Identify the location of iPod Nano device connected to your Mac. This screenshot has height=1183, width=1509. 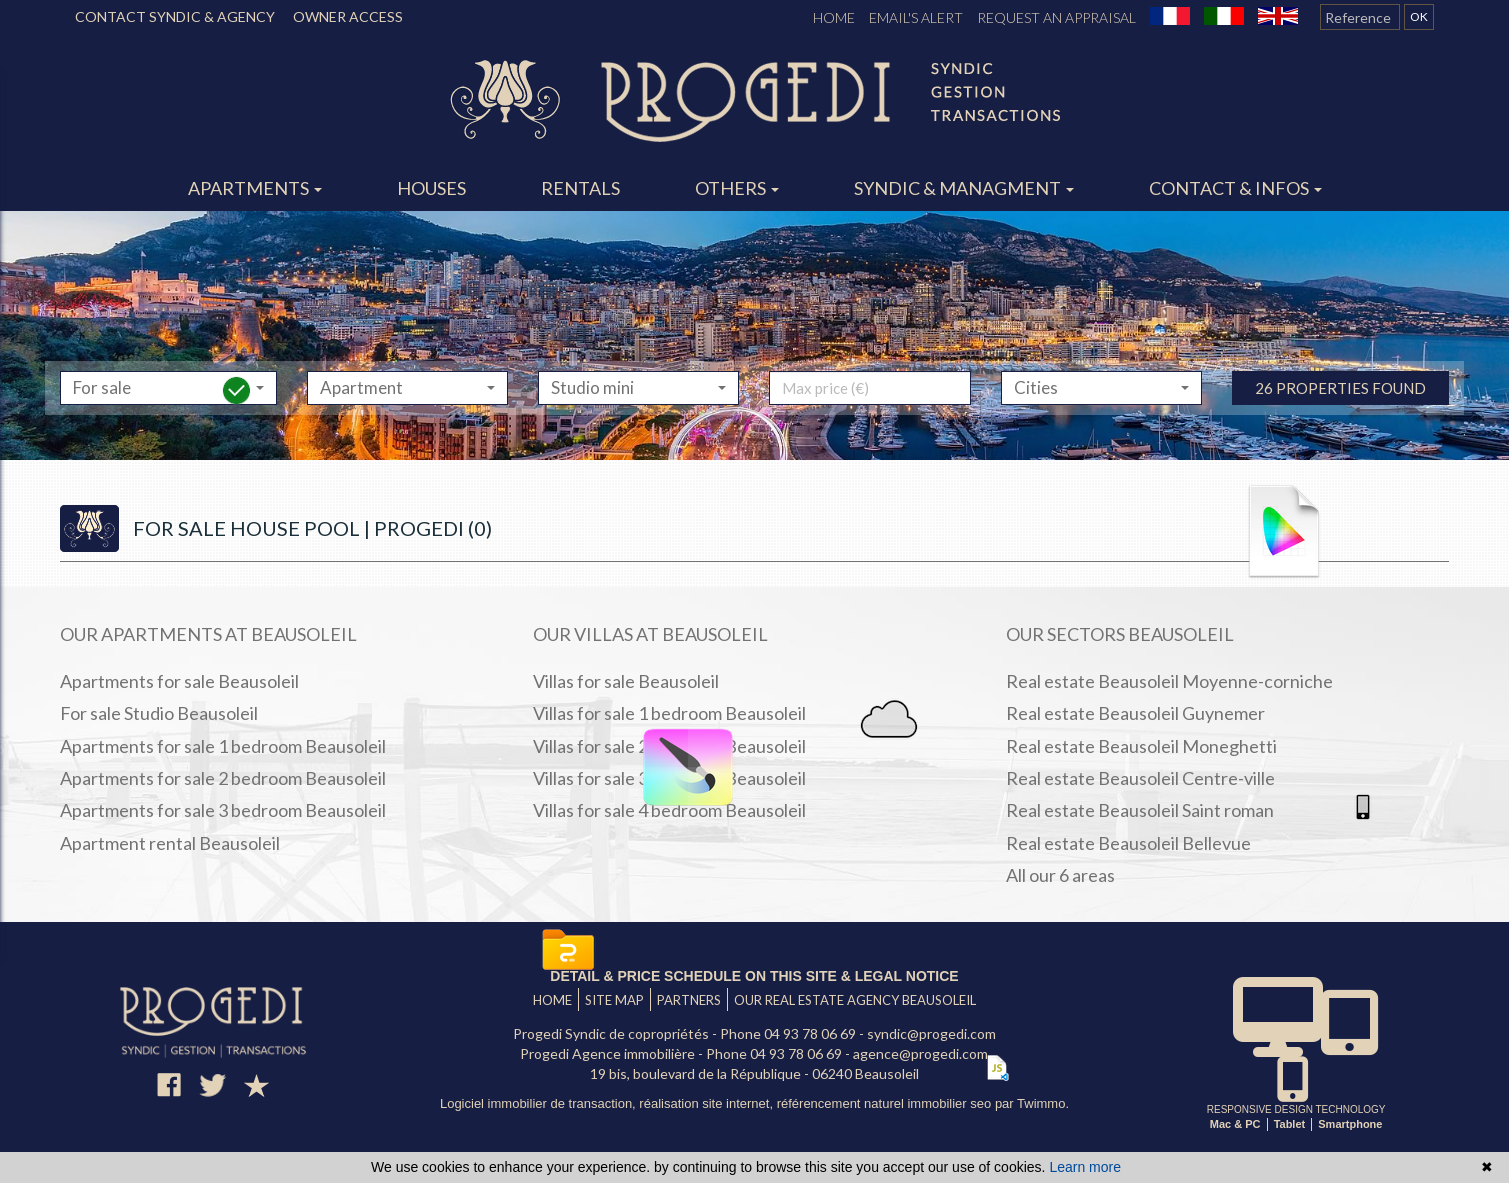
(1363, 807).